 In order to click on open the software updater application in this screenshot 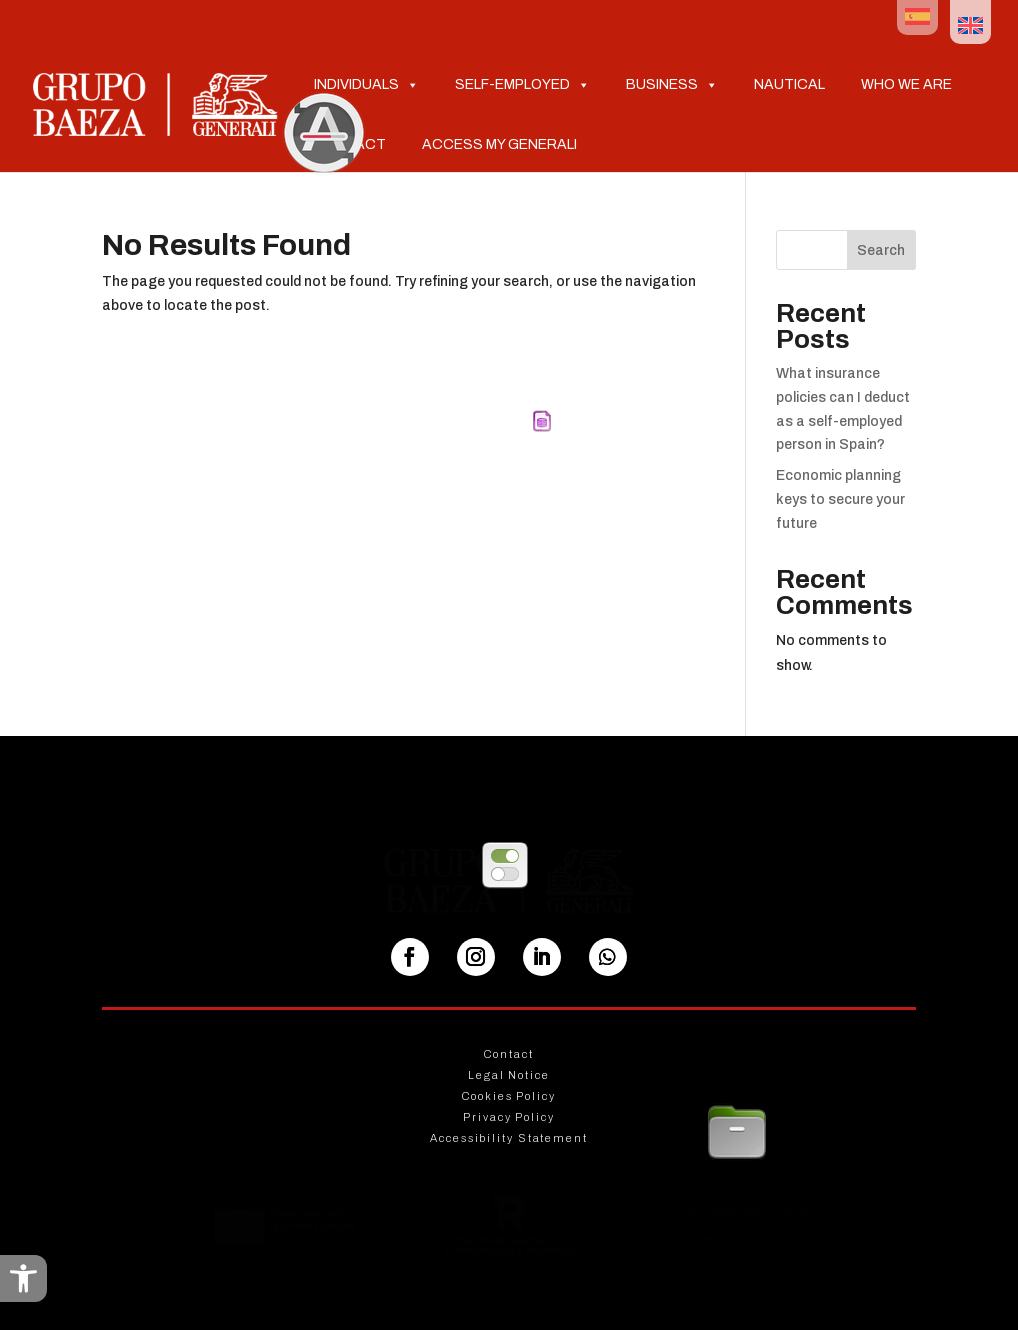, I will do `click(324, 133)`.